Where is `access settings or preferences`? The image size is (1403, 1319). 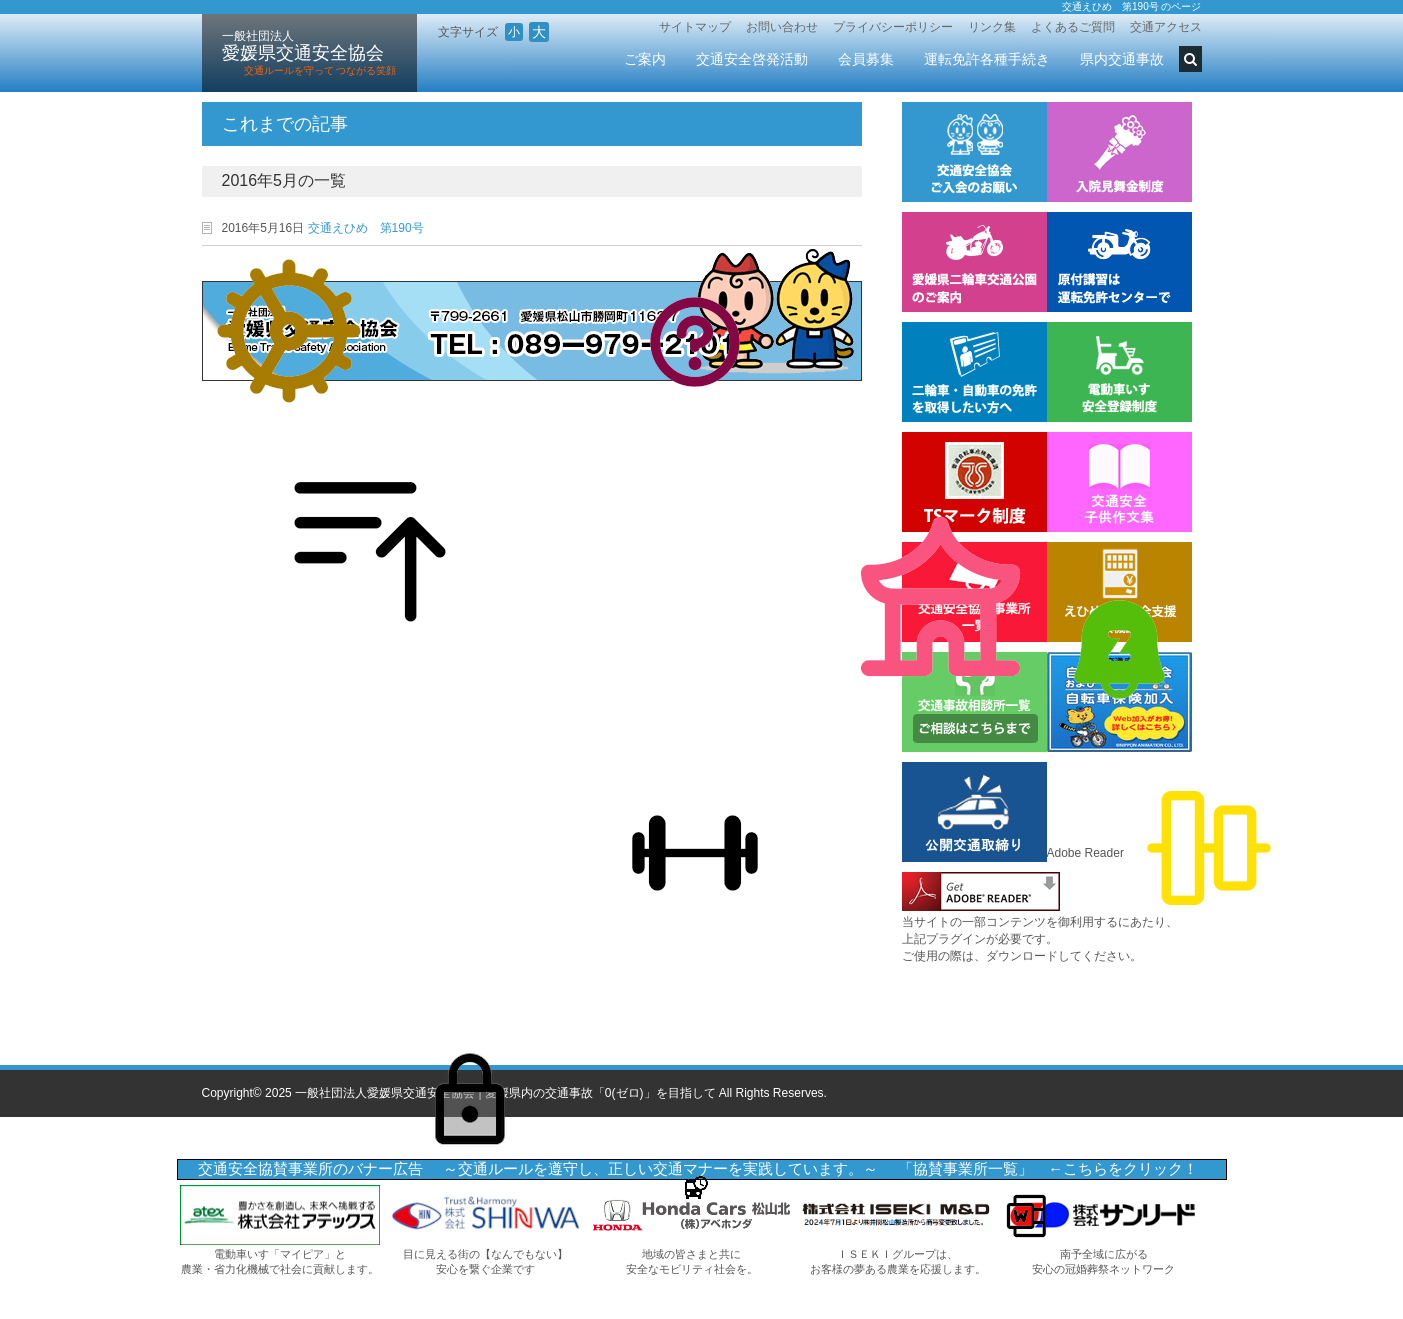
access settings or preferences is located at coordinates (289, 331).